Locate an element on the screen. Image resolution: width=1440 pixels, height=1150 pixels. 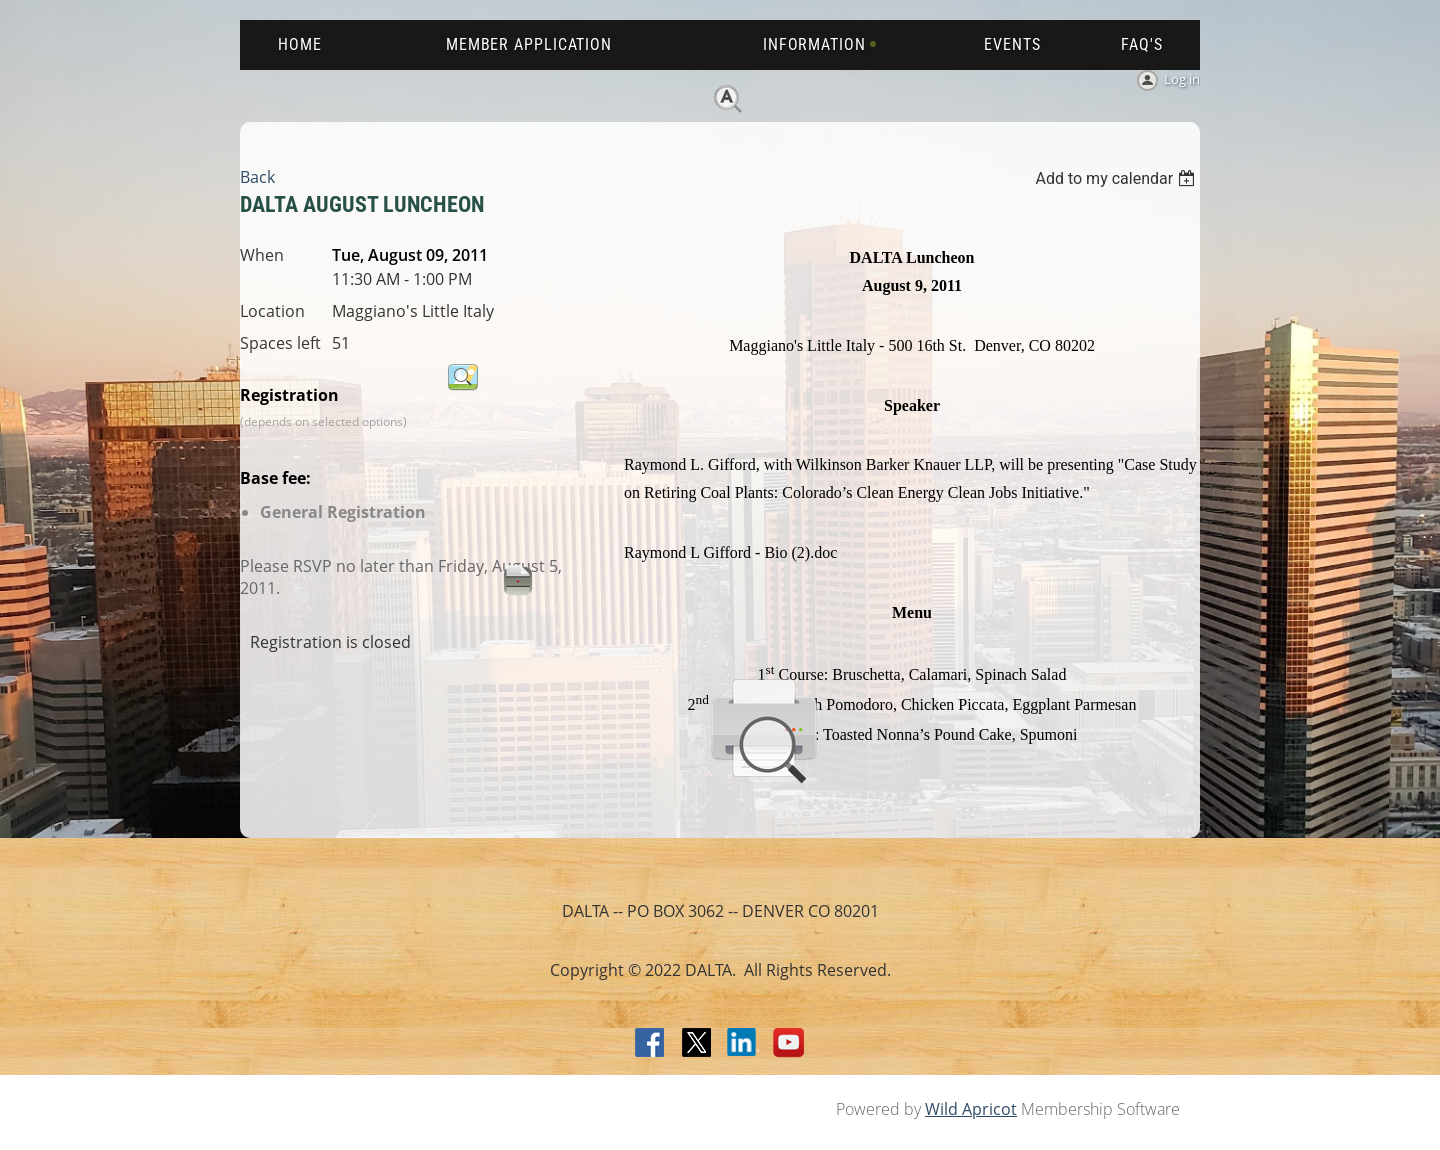
open raider app for document scanning is located at coordinates (518, 581).